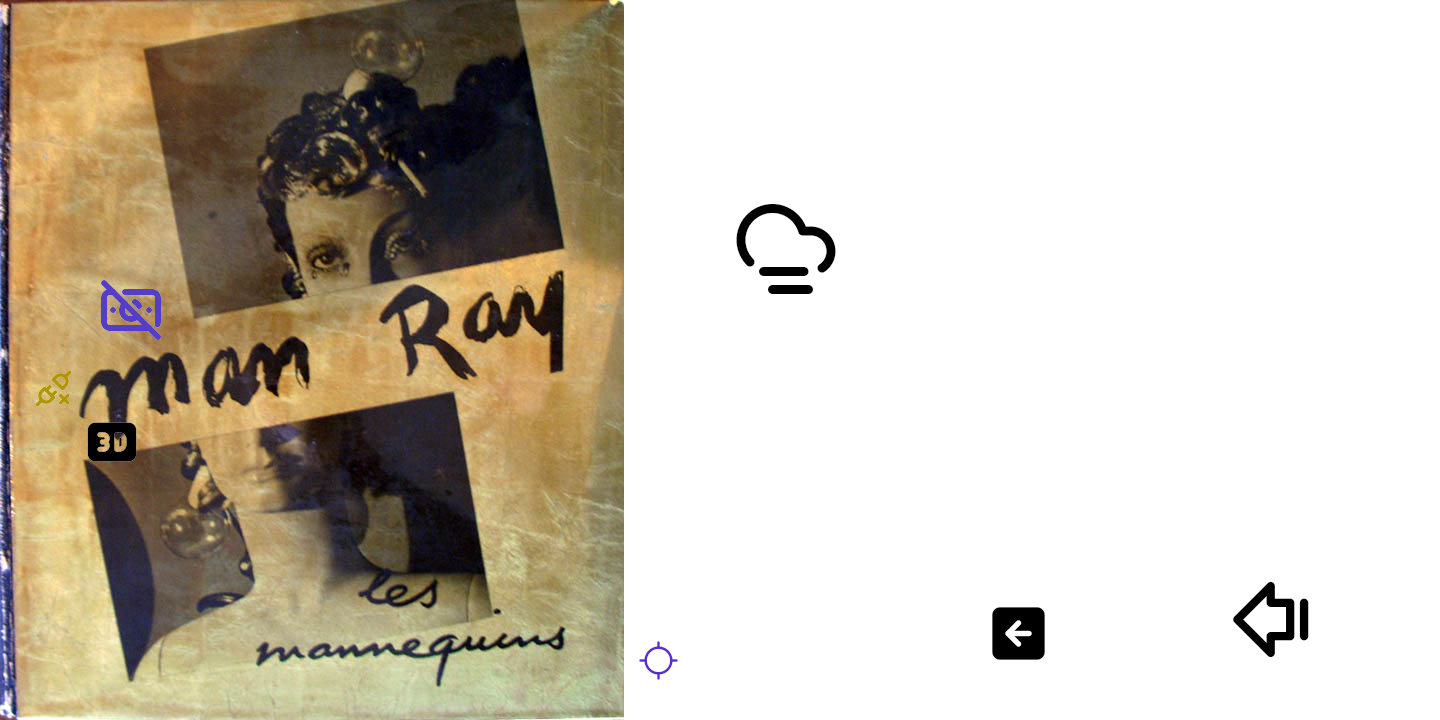 Image resolution: width=1440 pixels, height=720 pixels. I want to click on payment method unavailable, so click(131, 310).